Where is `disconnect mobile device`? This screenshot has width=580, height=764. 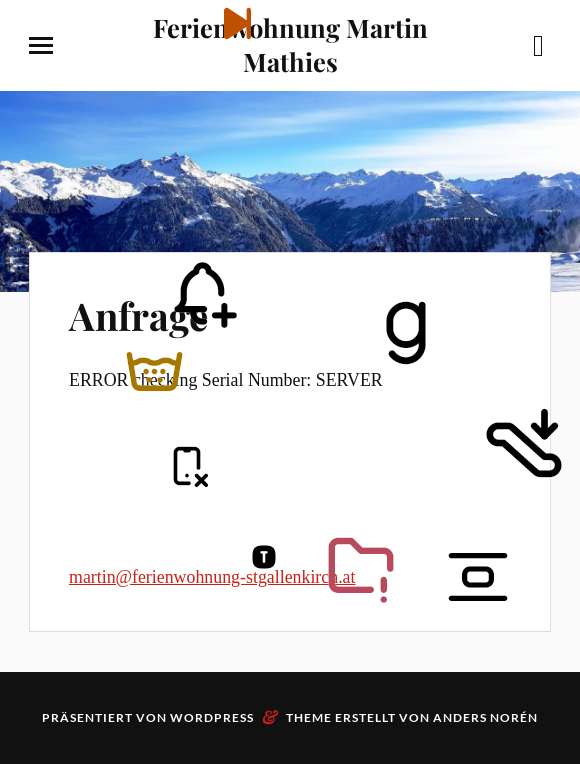 disconnect mobile device is located at coordinates (187, 466).